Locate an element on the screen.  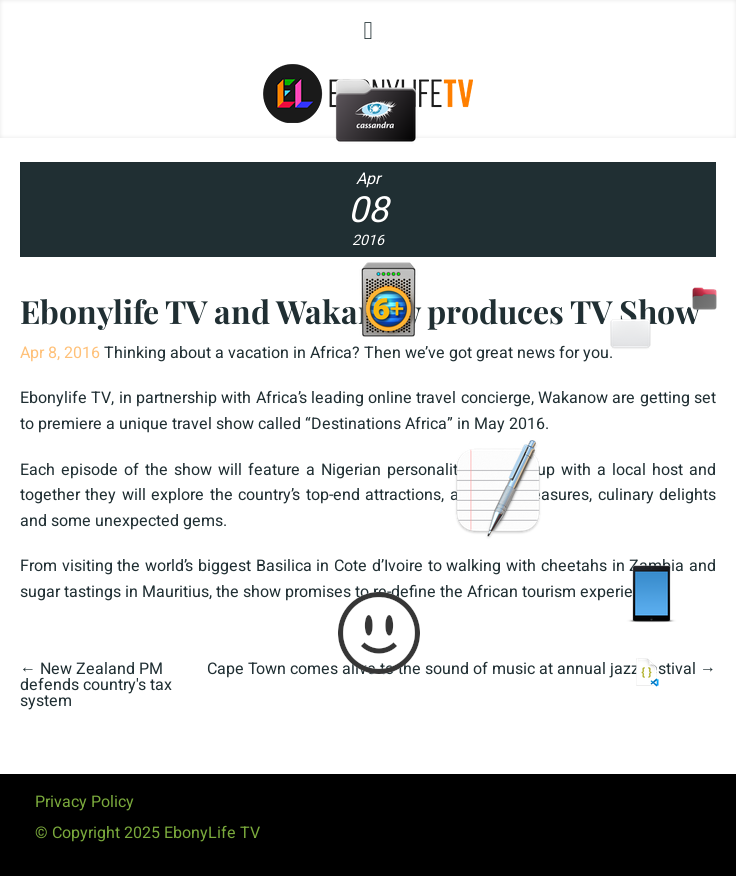
indicates a connected iPad mini device is located at coordinates (651, 588).